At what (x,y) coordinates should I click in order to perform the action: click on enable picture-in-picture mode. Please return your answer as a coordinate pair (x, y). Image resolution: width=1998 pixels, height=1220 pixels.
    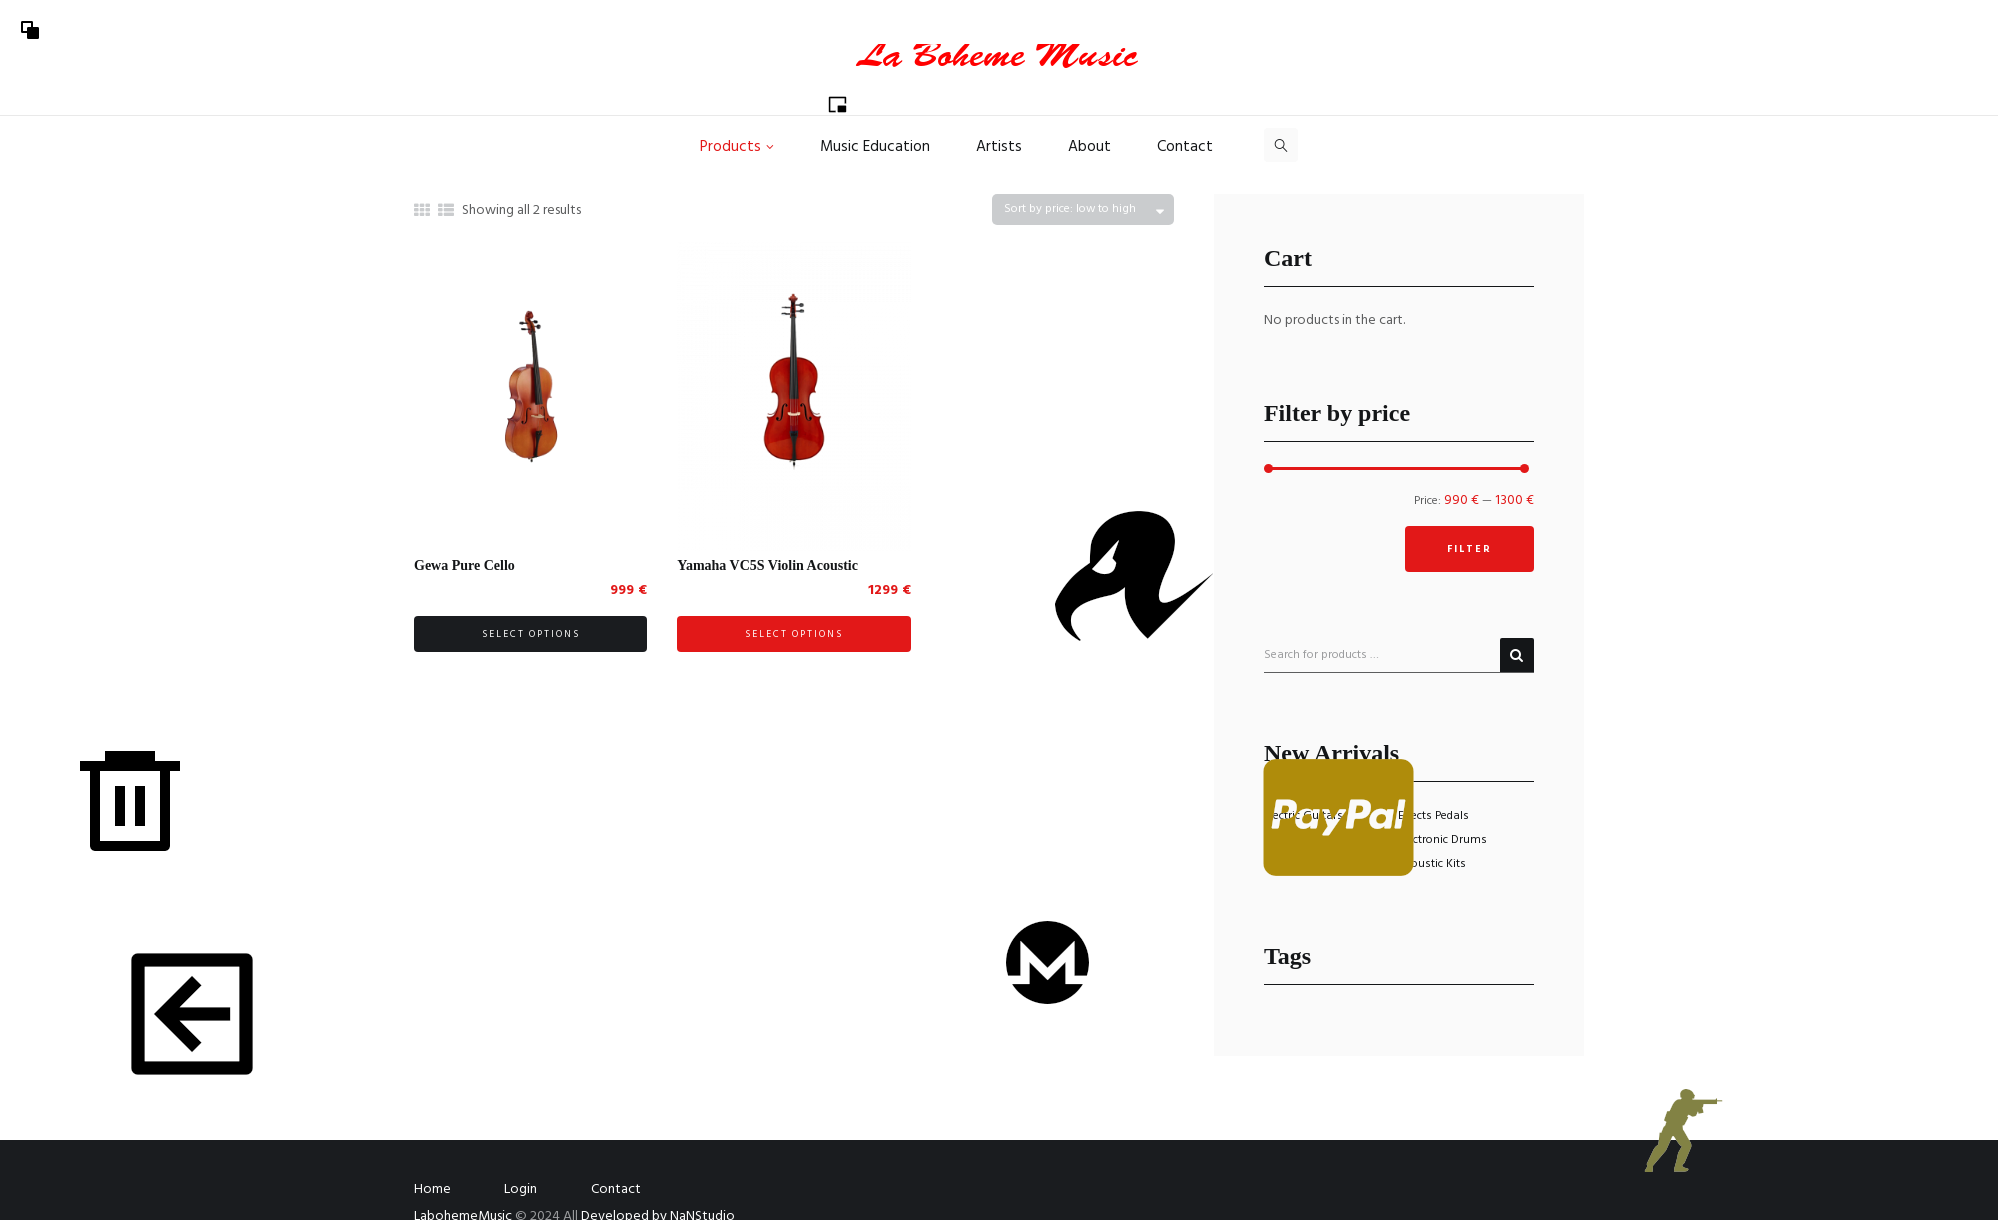
    Looking at the image, I should click on (837, 104).